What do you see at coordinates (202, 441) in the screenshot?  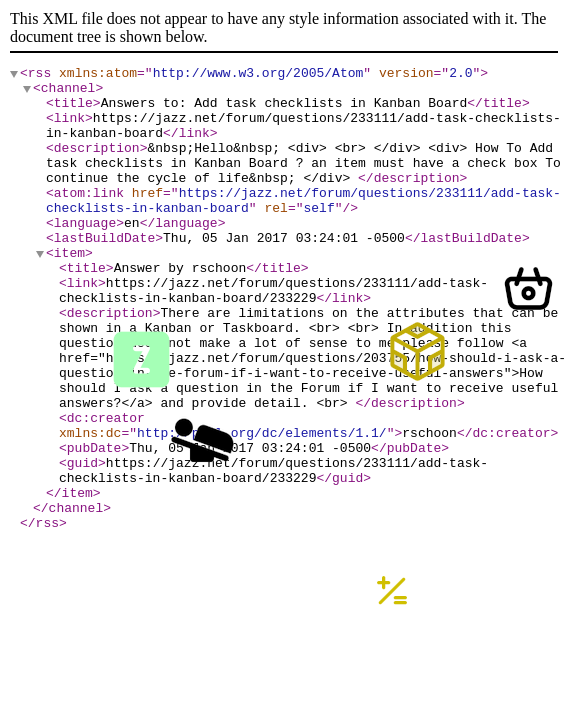 I see `indicates a lie-flat or angled seat option on a flight` at bounding box center [202, 441].